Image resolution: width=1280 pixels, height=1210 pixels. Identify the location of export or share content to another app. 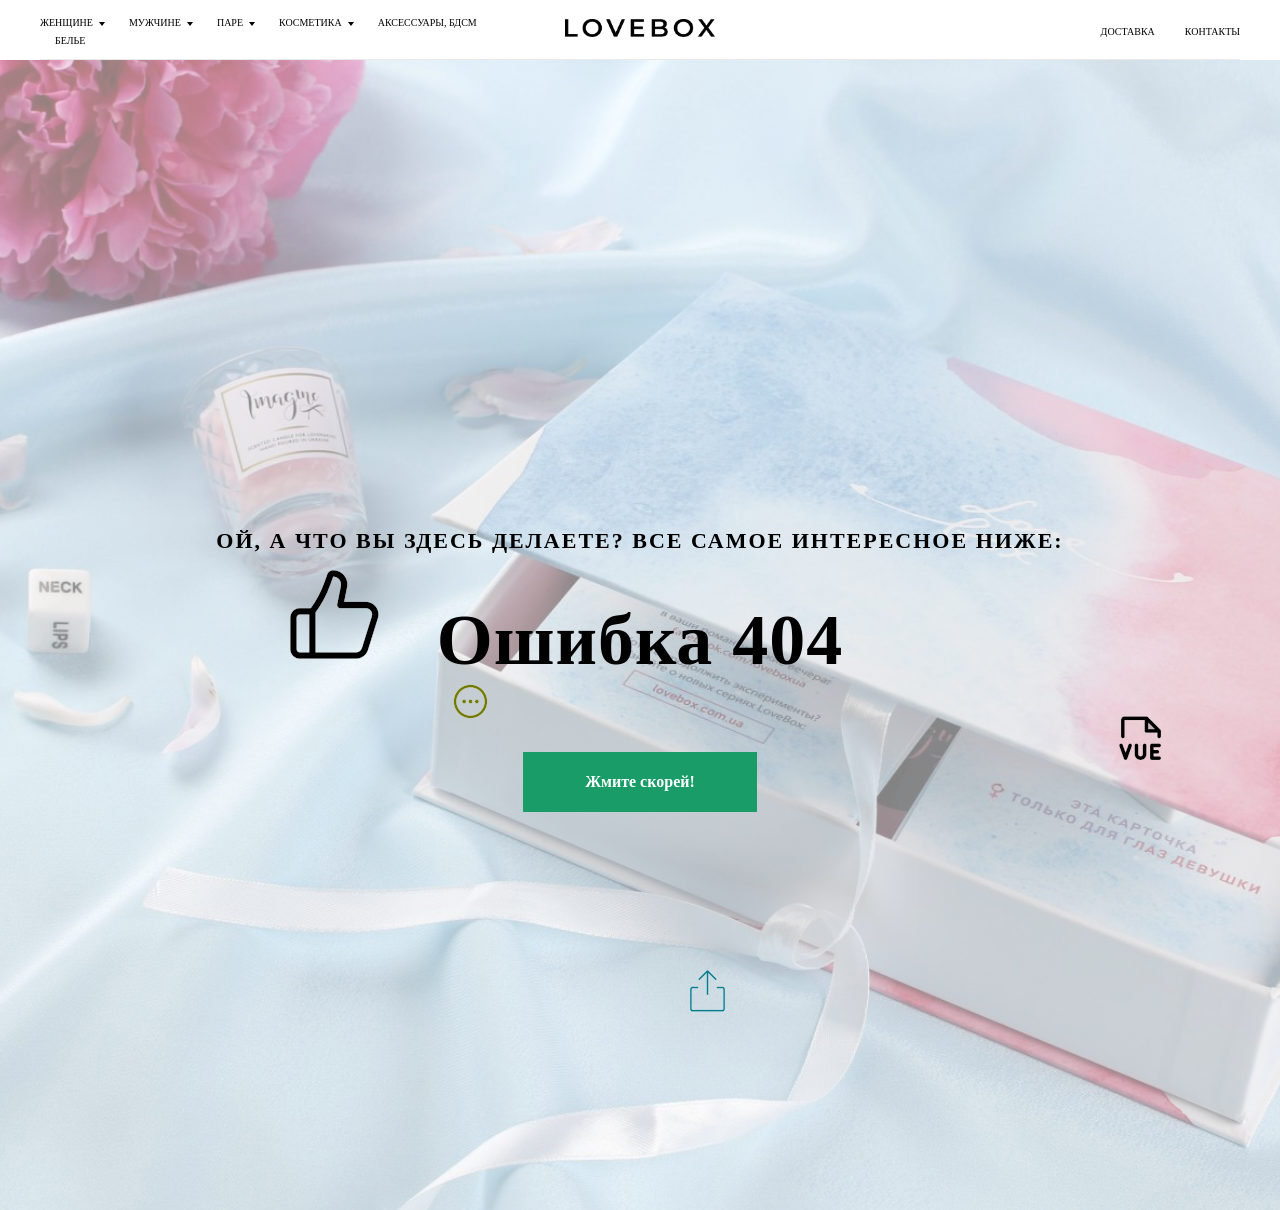
(707, 992).